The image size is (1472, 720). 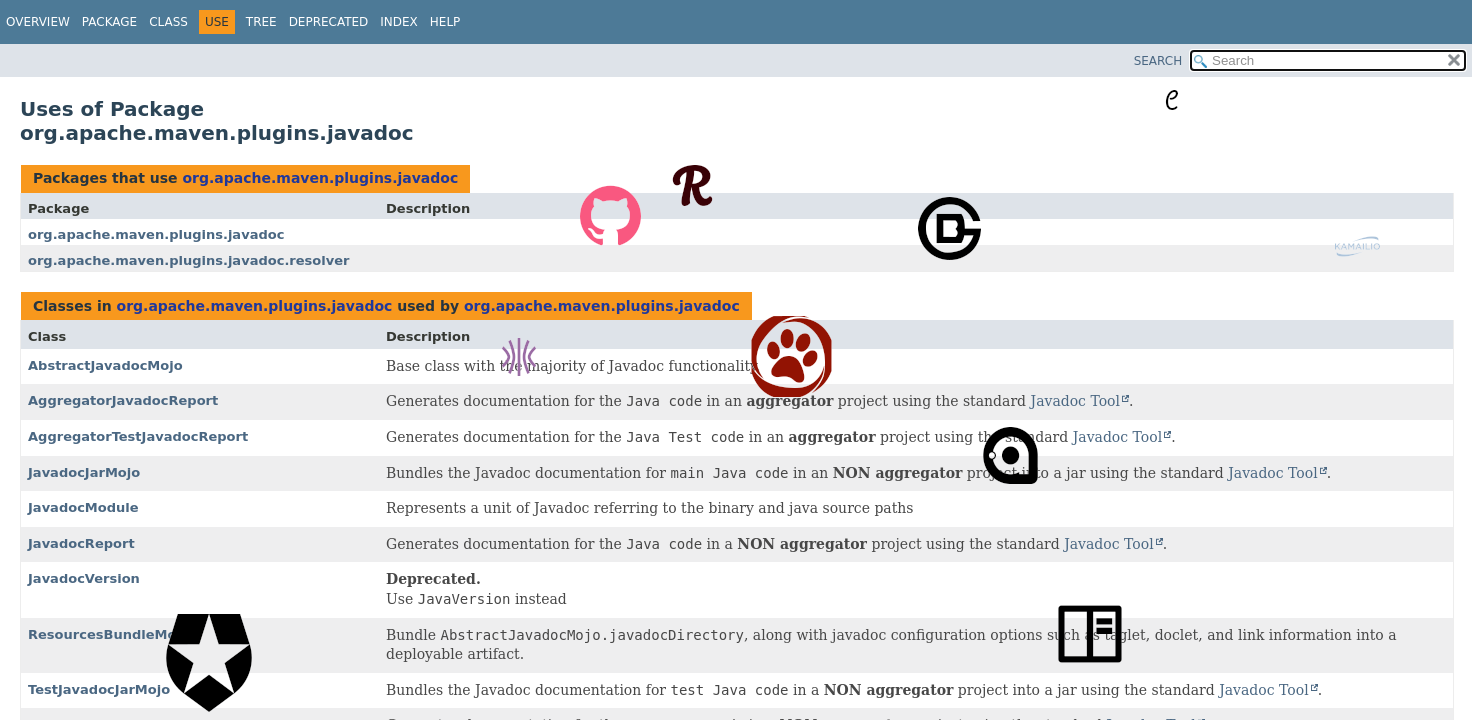 I want to click on open calibre-web ebook management app, so click(x=1172, y=100).